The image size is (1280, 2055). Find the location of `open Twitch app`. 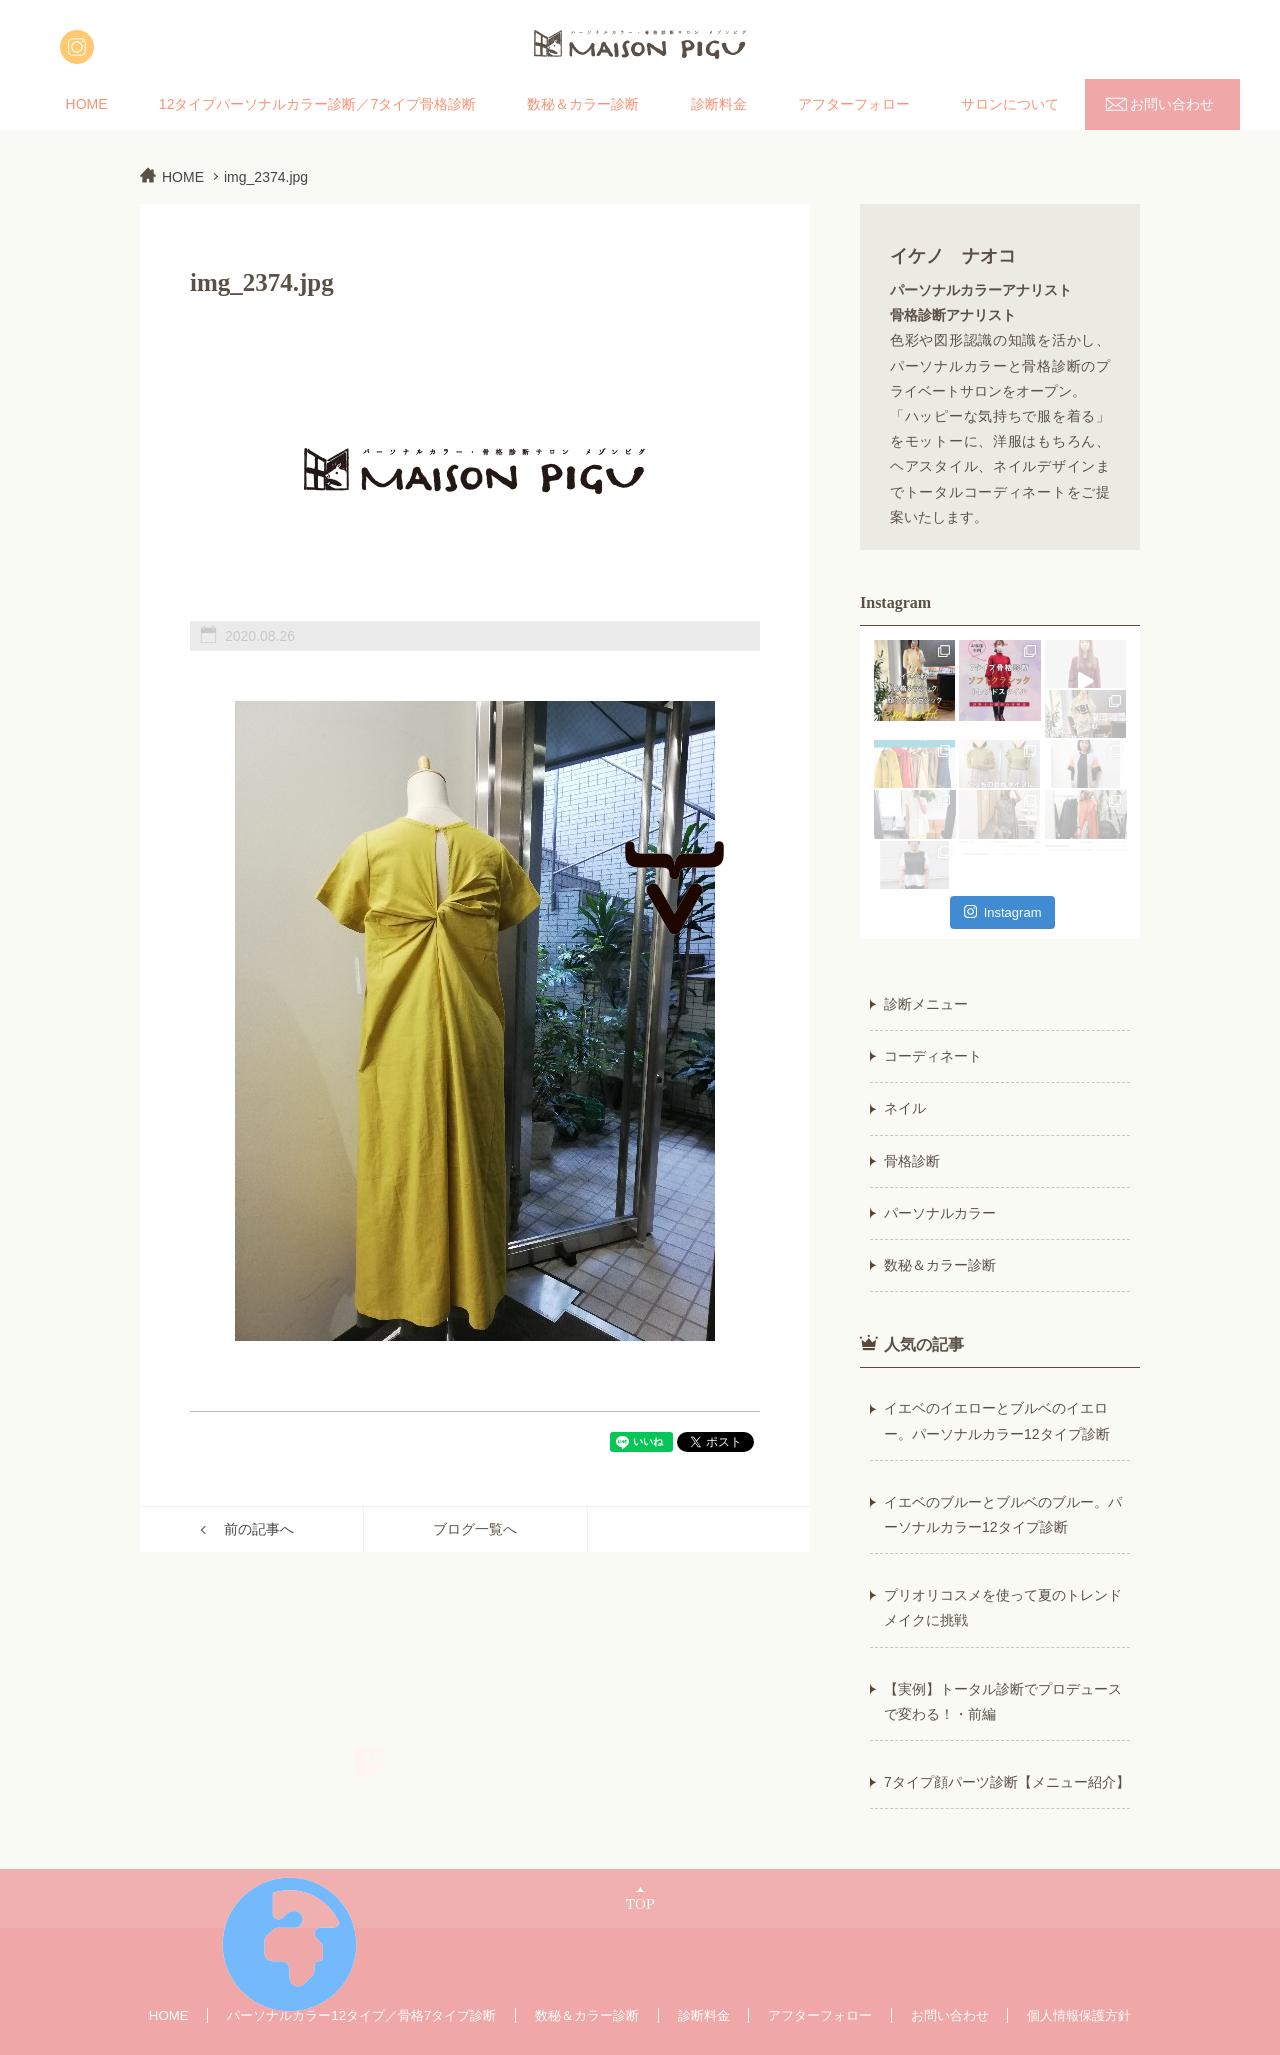

open Twitch app is located at coordinates (369, 1762).